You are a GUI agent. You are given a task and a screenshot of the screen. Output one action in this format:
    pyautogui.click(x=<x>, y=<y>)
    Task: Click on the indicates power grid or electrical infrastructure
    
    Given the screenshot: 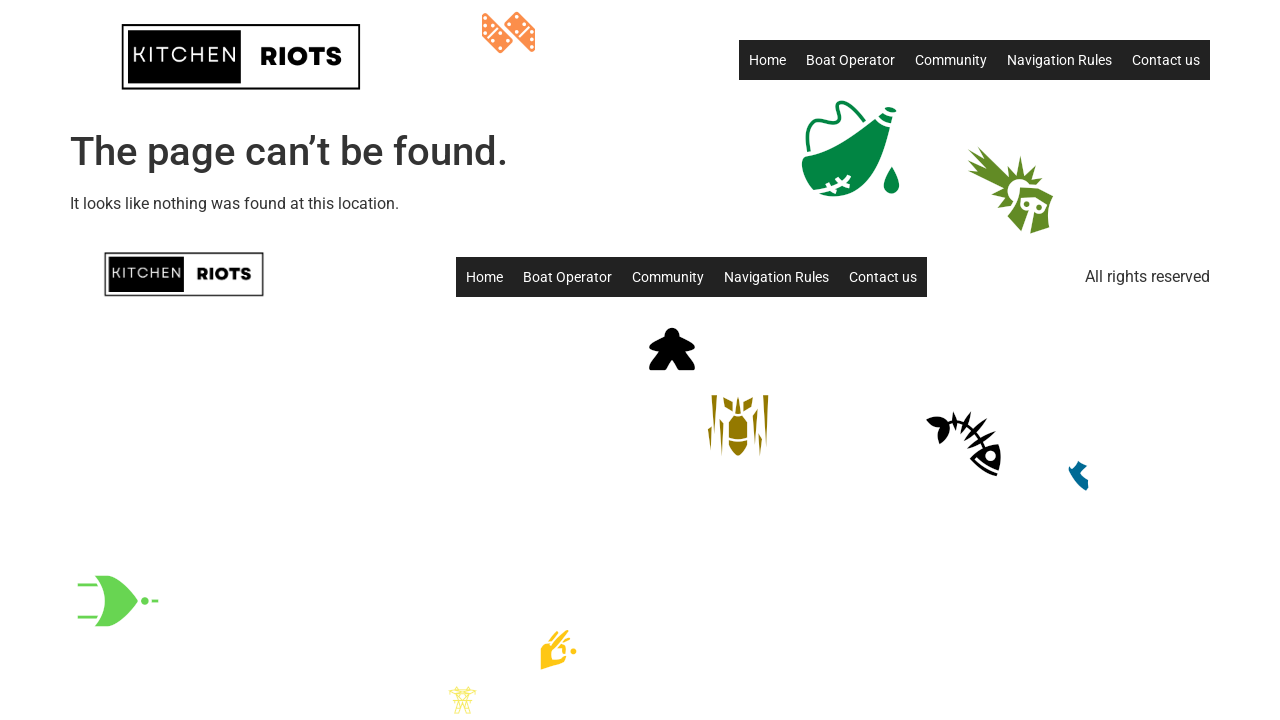 What is the action you would take?
    pyautogui.click(x=462, y=700)
    